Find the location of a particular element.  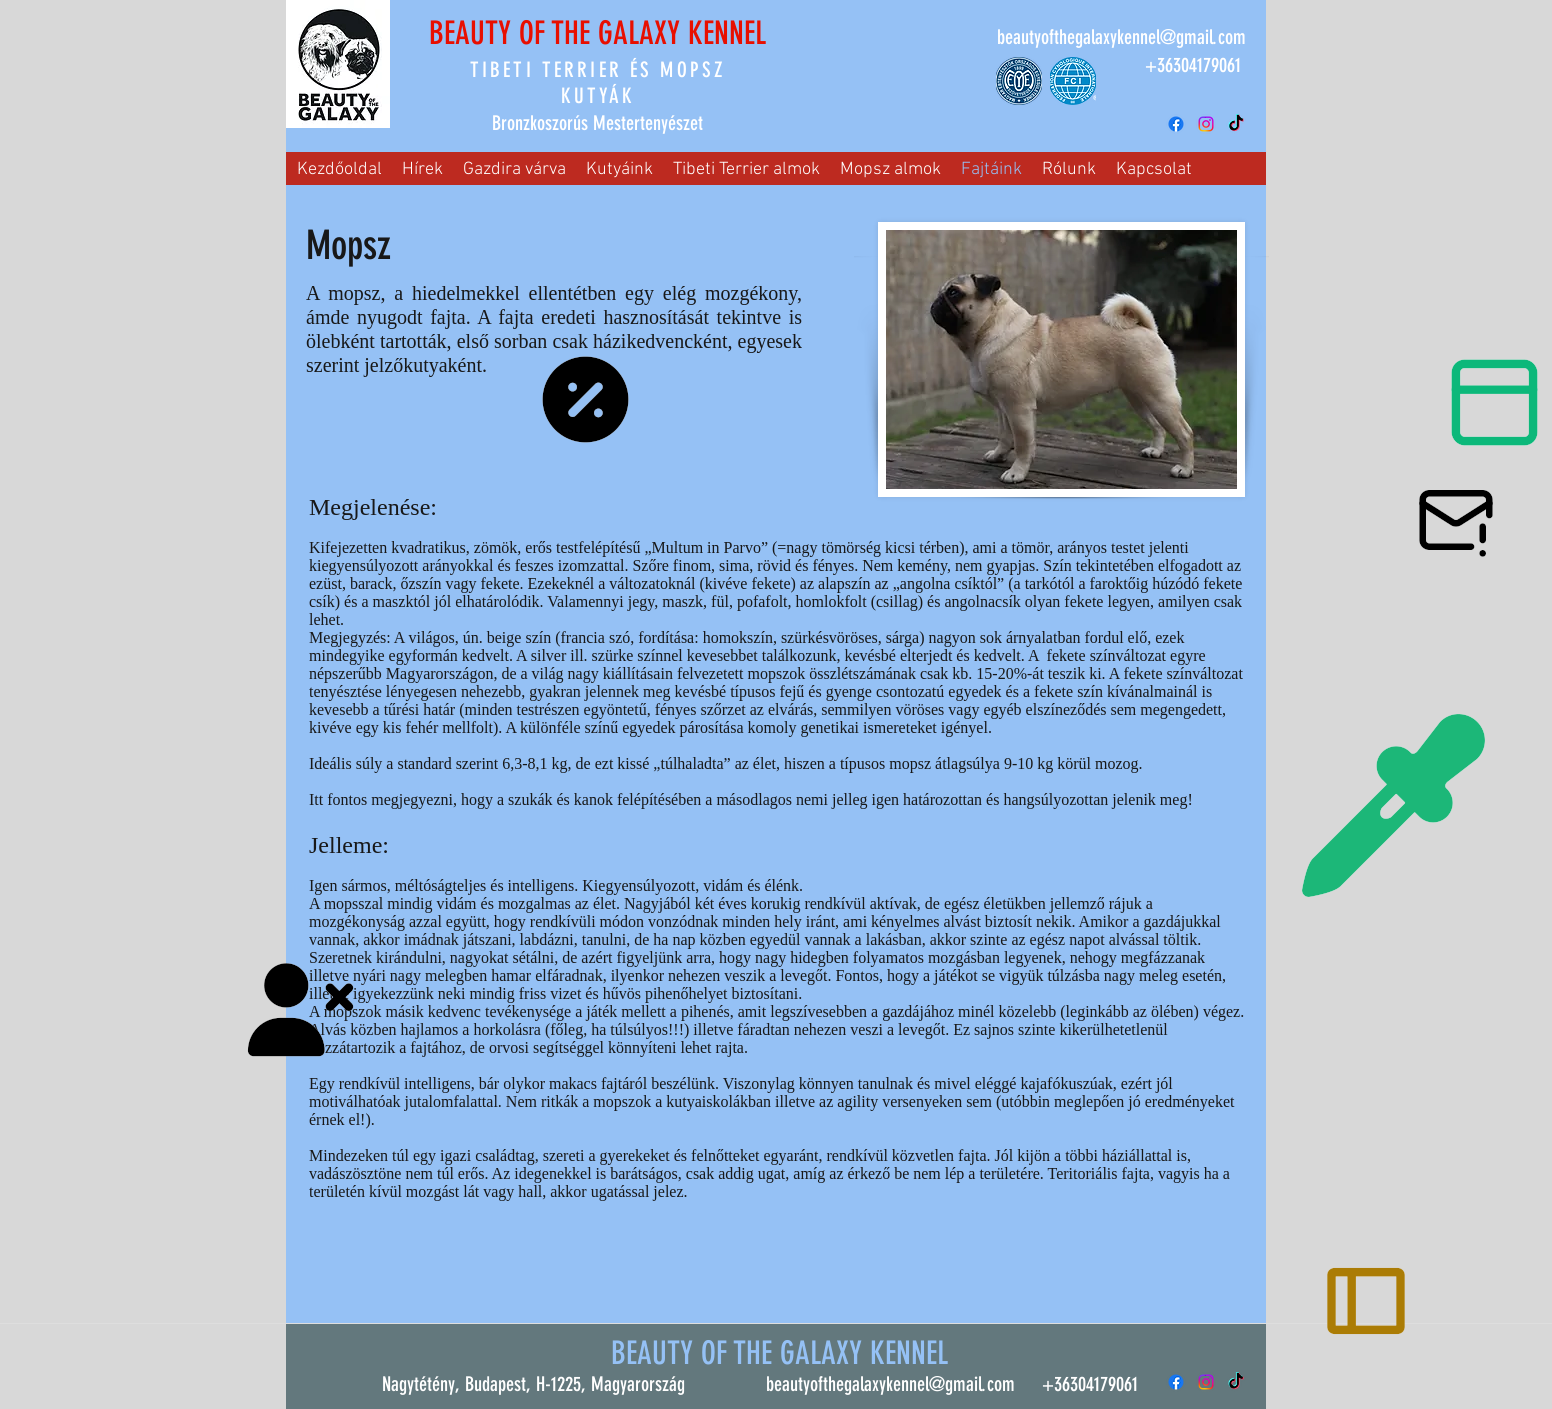

toggle sidebar panel visibility is located at coordinates (1366, 1301).